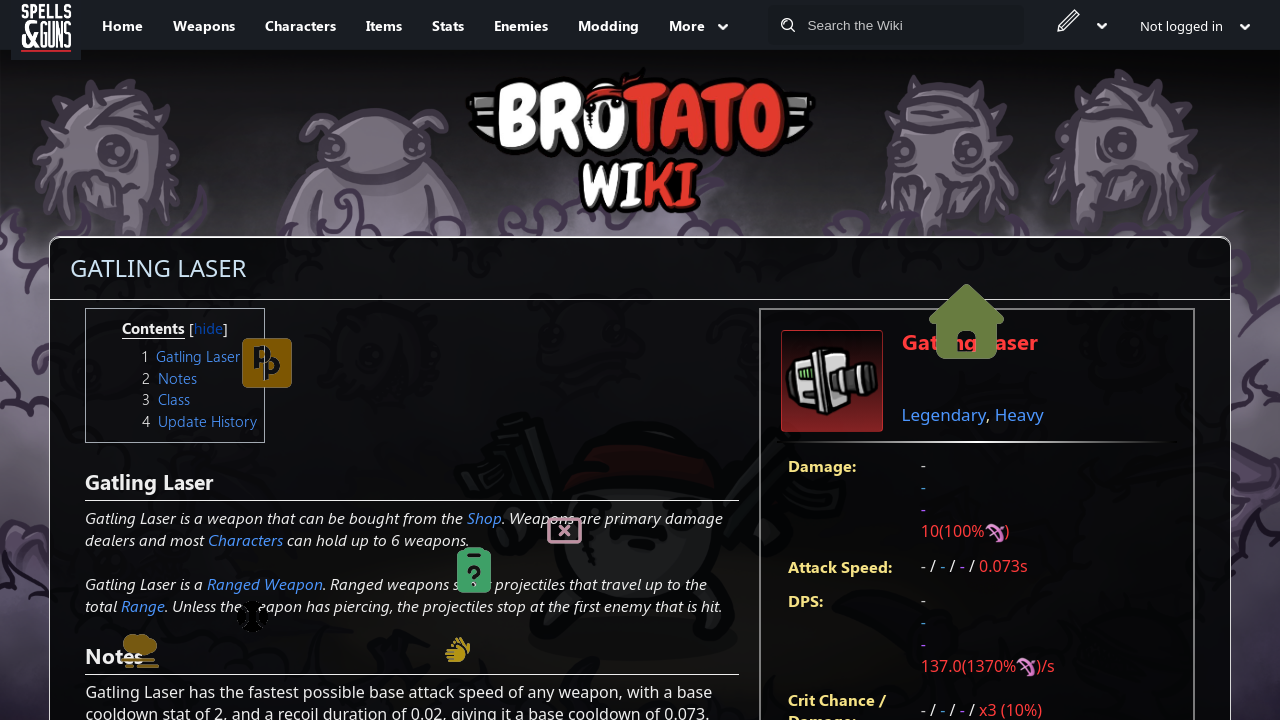 The width and height of the screenshot is (1280, 720). I want to click on pied piper company logo, so click(267, 363).